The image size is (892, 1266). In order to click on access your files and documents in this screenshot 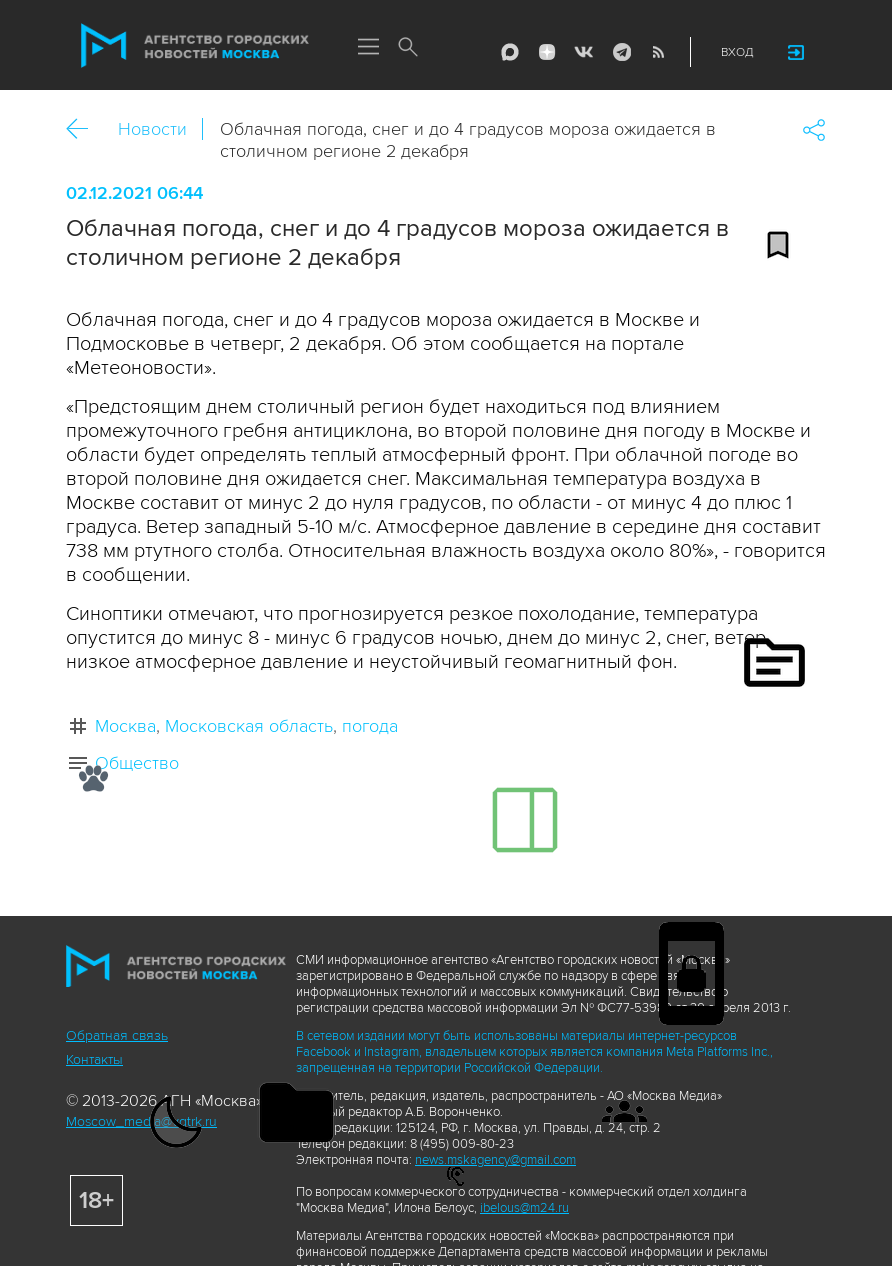, I will do `click(296, 1112)`.